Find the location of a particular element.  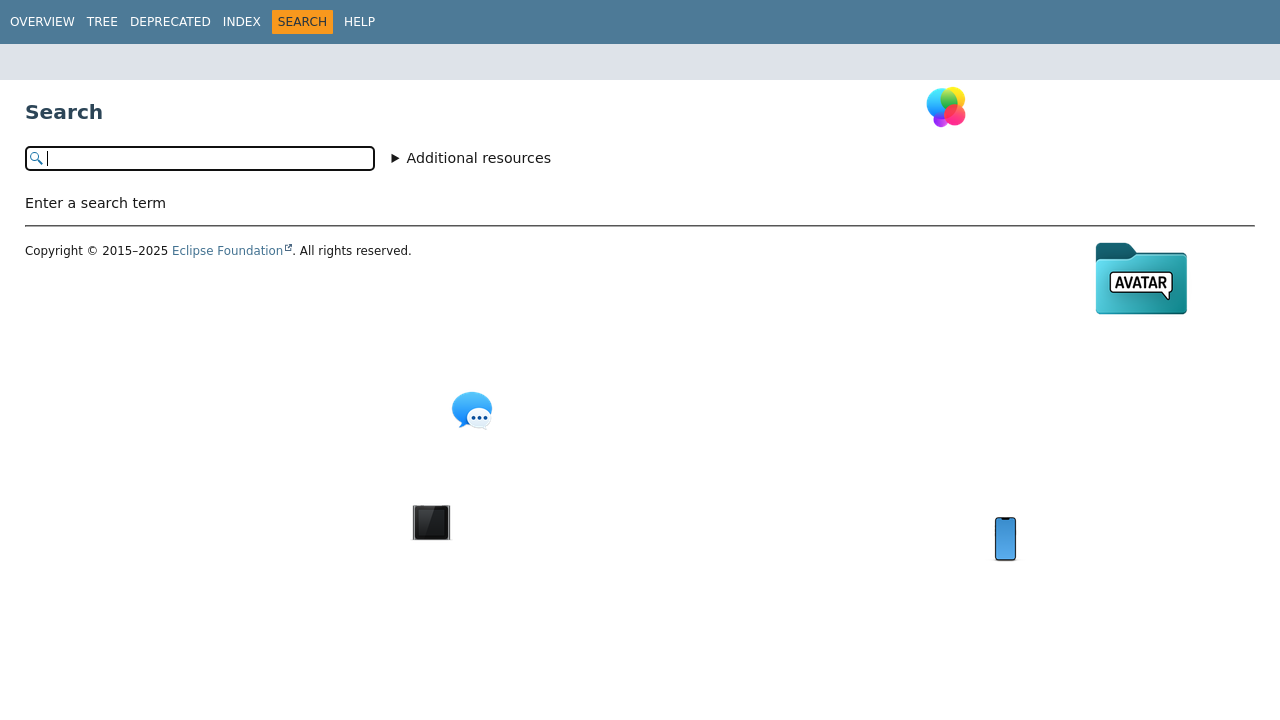

open messages or chat application is located at coordinates (472, 410).